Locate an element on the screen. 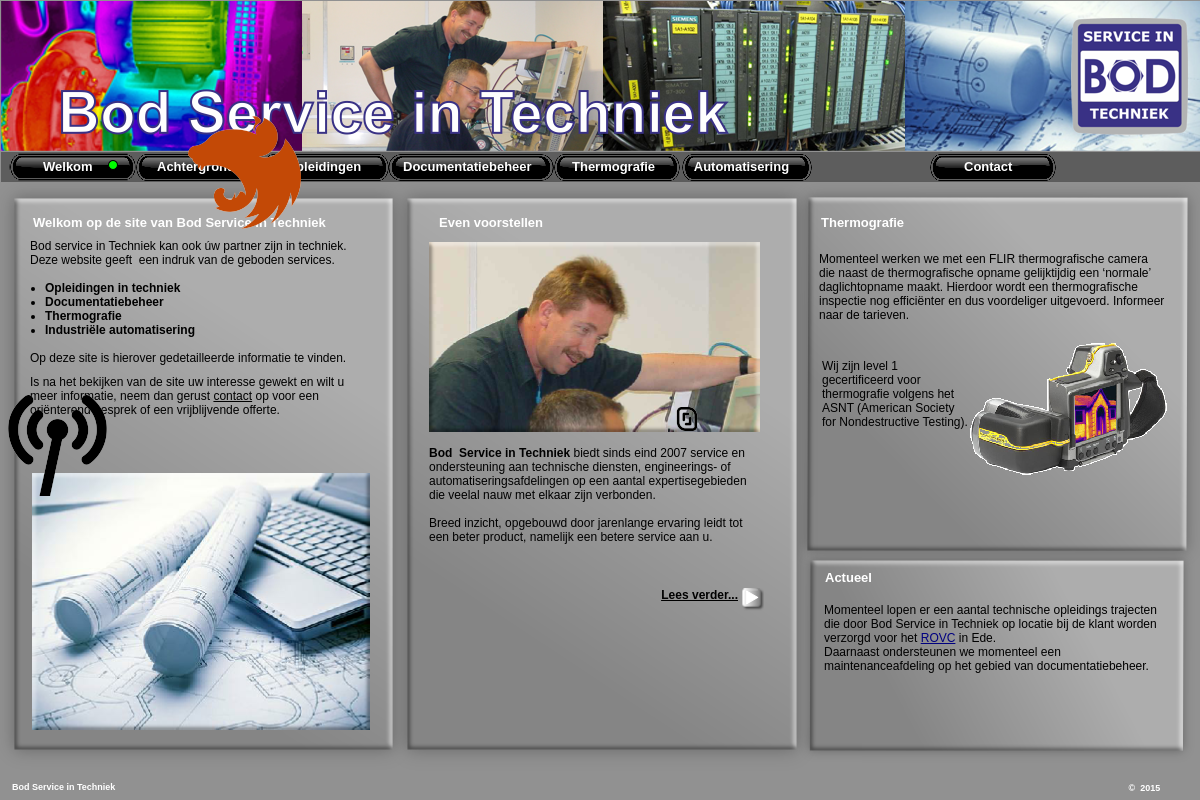 This screenshot has height=800, width=1200. podcast index logo is located at coordinates (57, 445).